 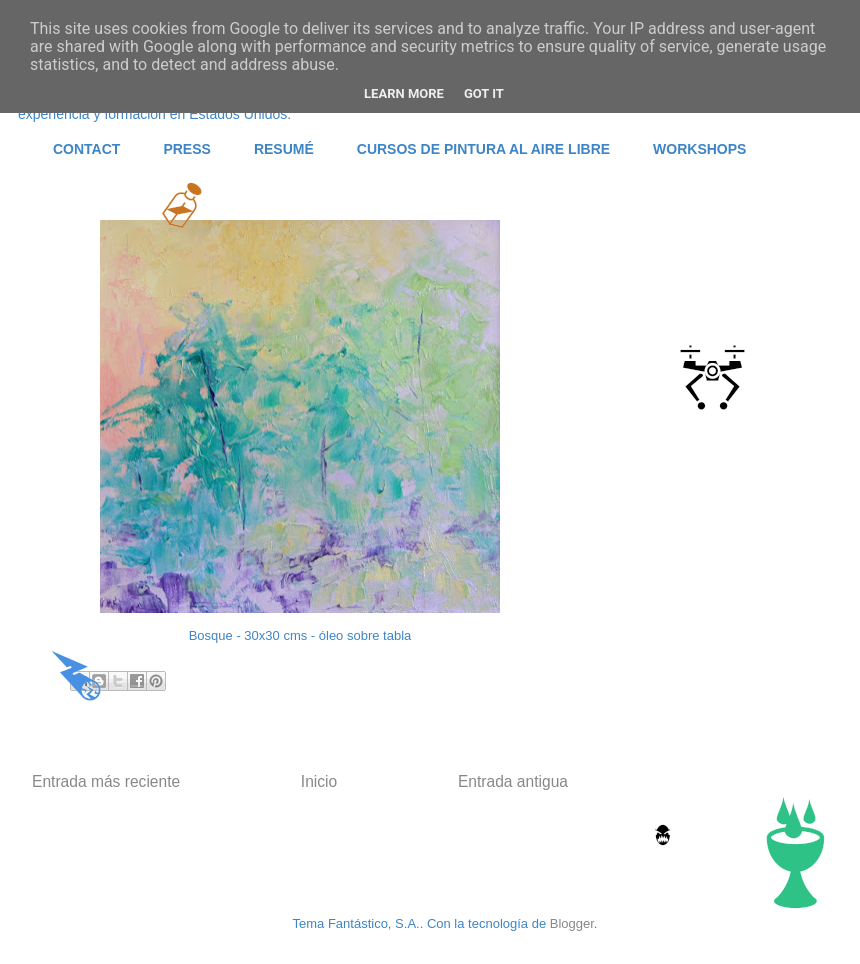 I want to click on potion or consumable item in inventory, so click(x=182, y=205).